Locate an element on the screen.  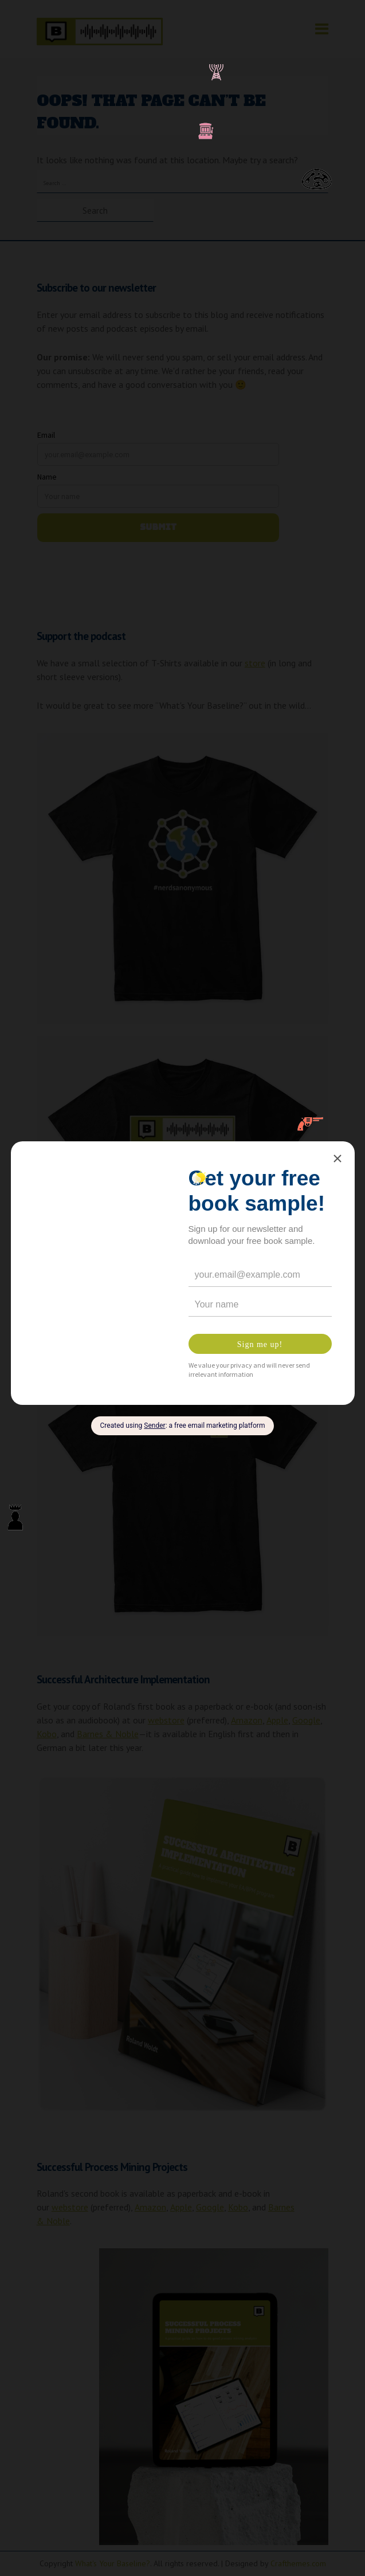
indicates player with highest rank or score is located at coordinates (15, 1517).